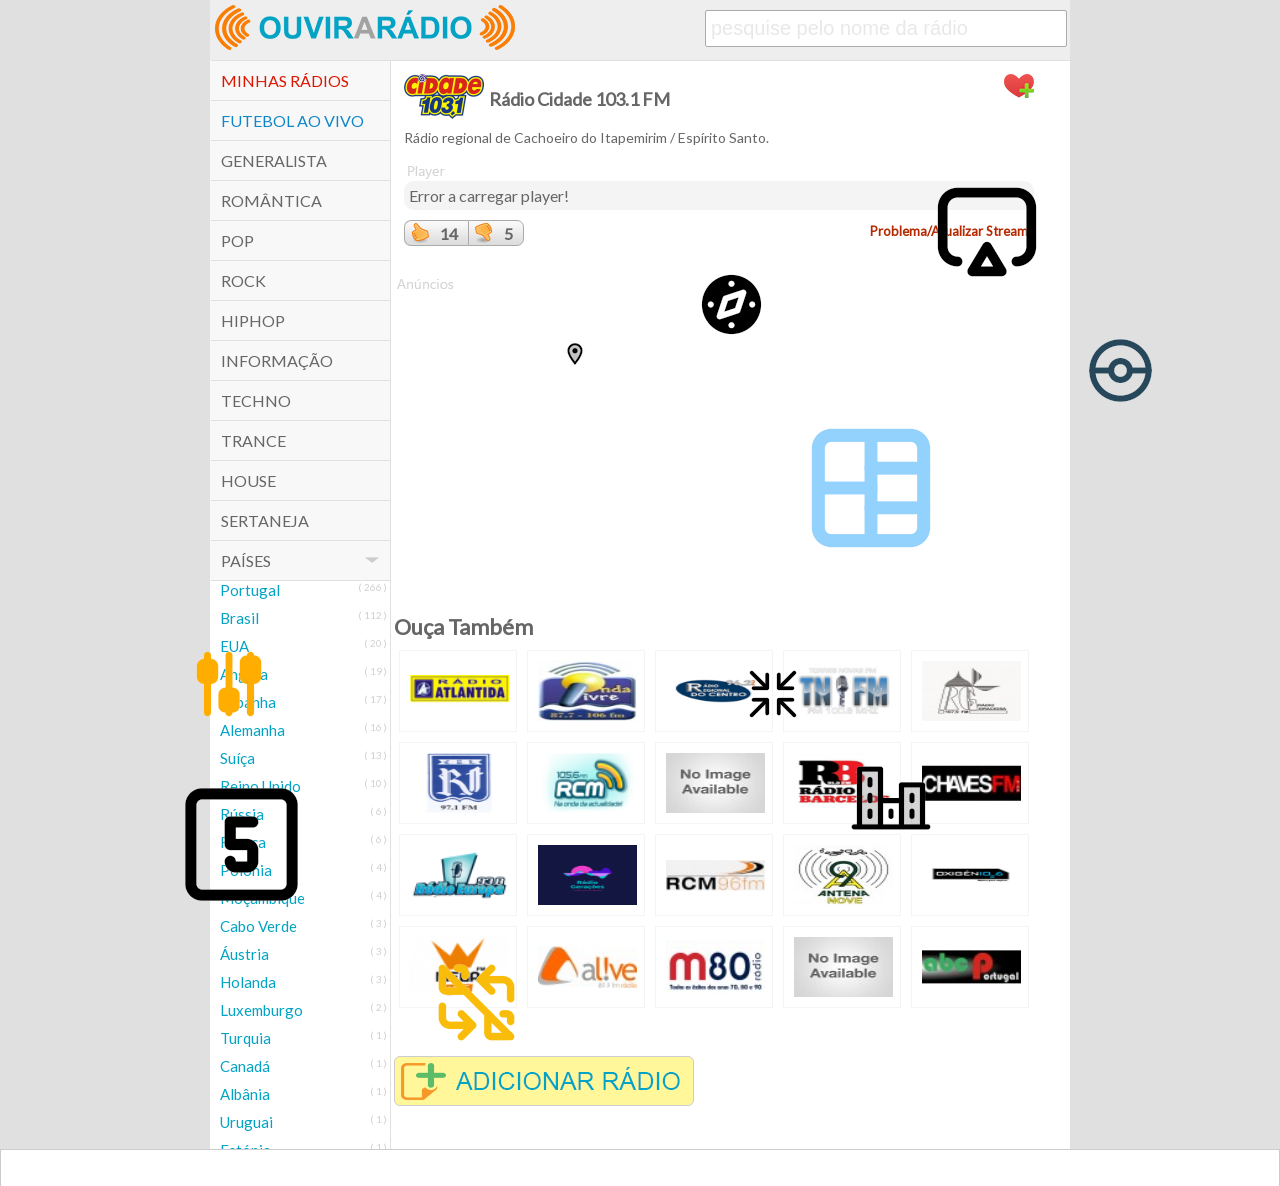 Image resolution: width=1280 pixels, height=1186 pixels. I want to click on select or navigate to item number 5, so click(241, 844).